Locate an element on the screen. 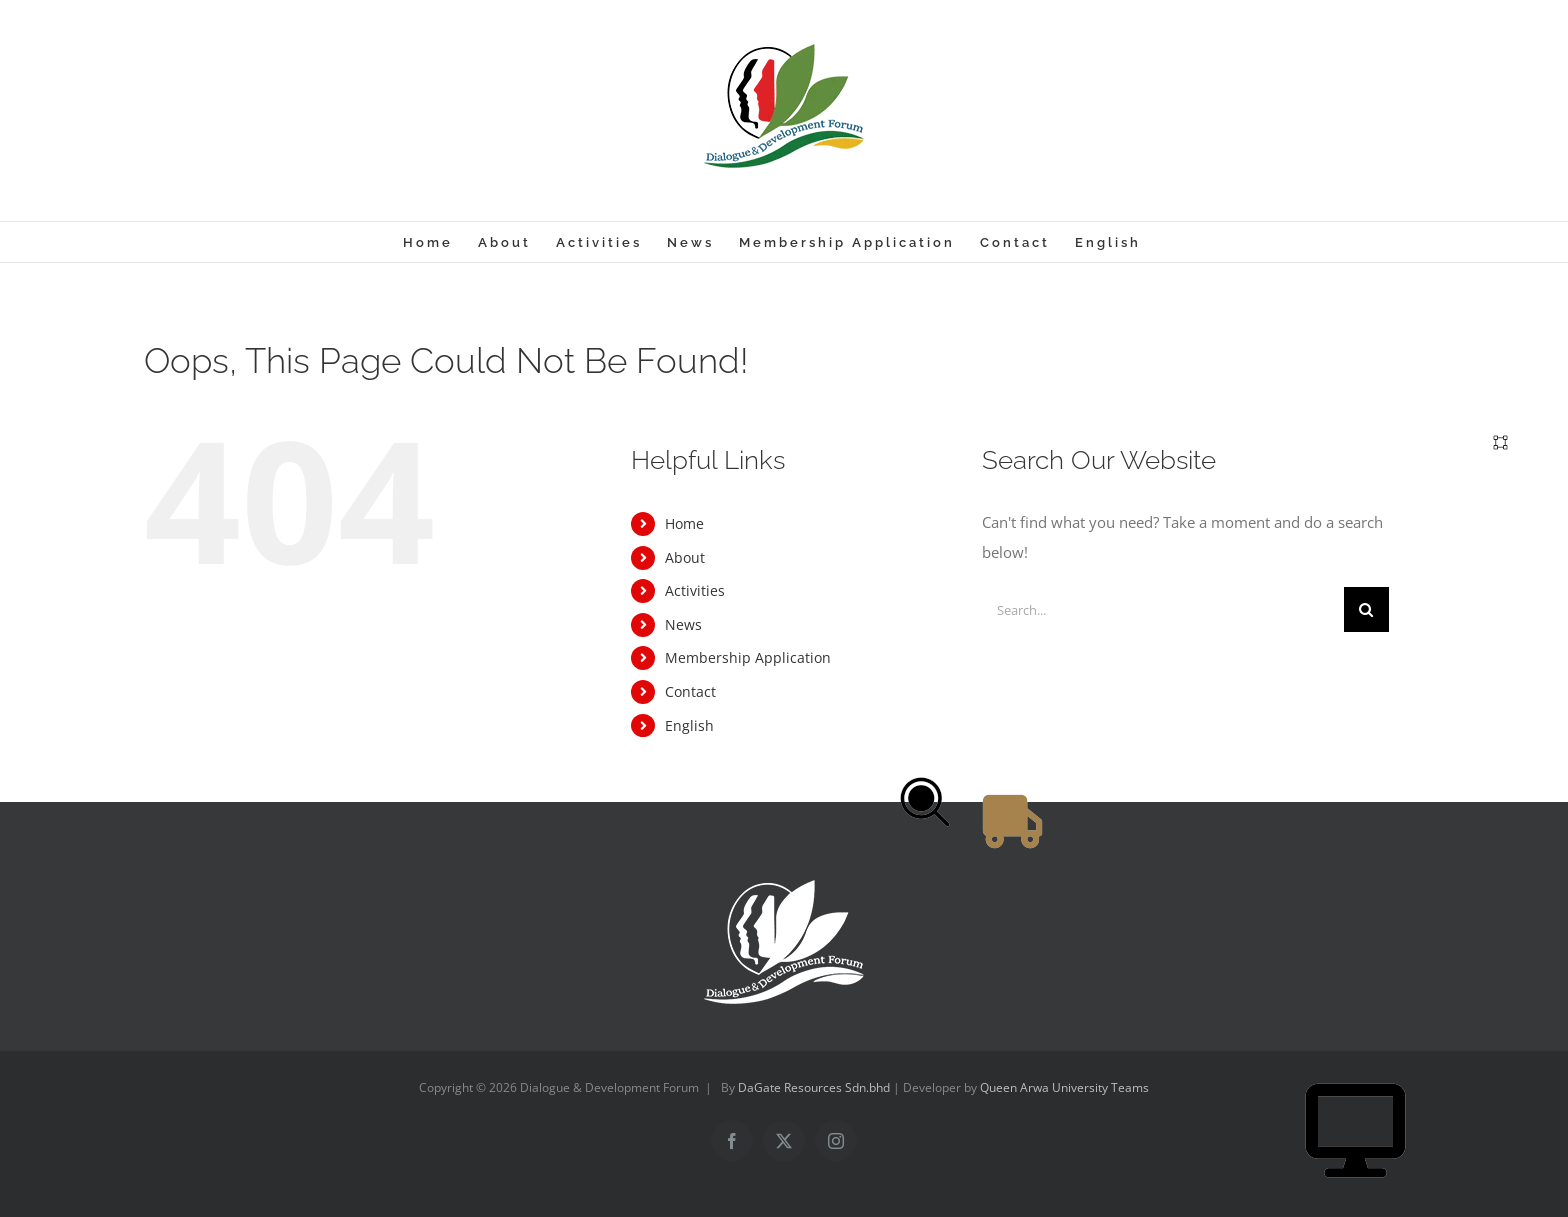  access display settings is located at coordinates (1355, 1127).